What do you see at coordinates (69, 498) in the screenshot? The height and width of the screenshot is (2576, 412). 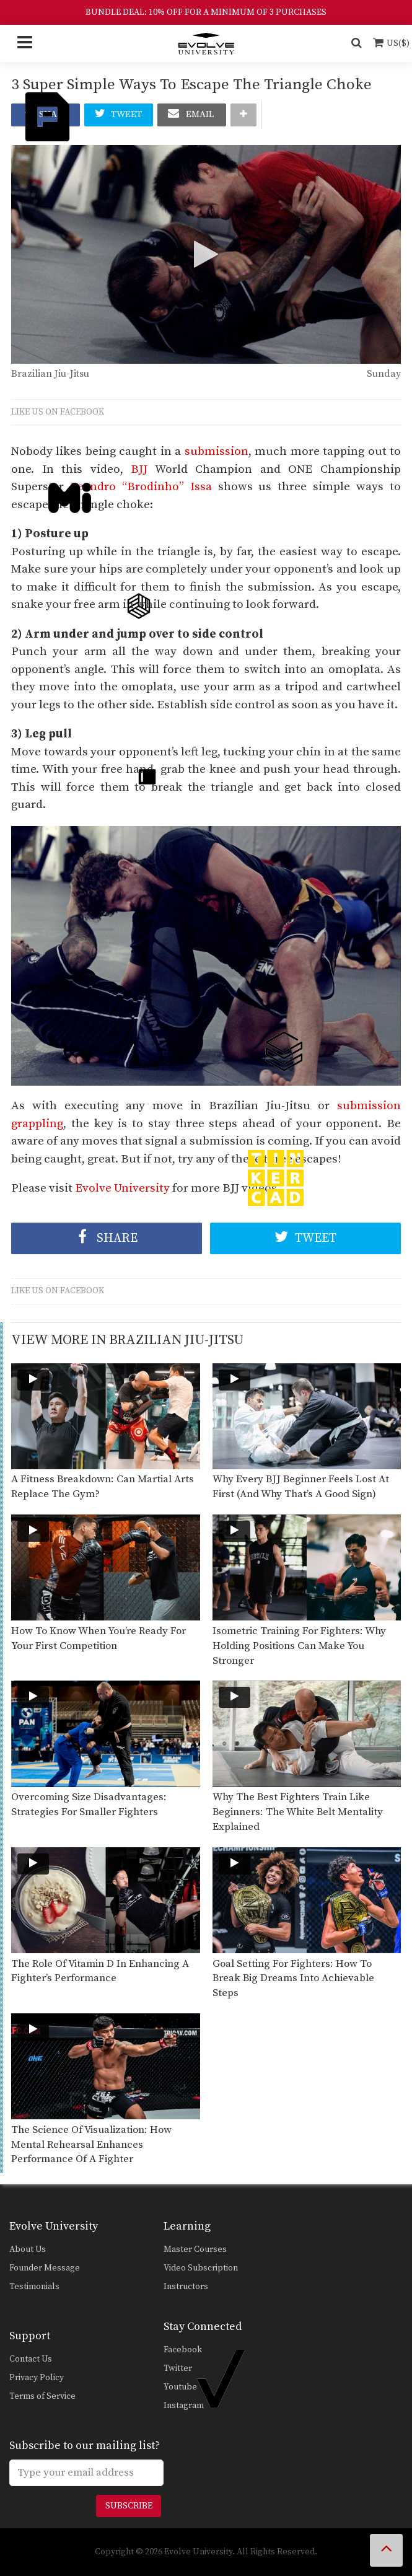 I see `open the Misskey app` at bounding box center [69, 498].